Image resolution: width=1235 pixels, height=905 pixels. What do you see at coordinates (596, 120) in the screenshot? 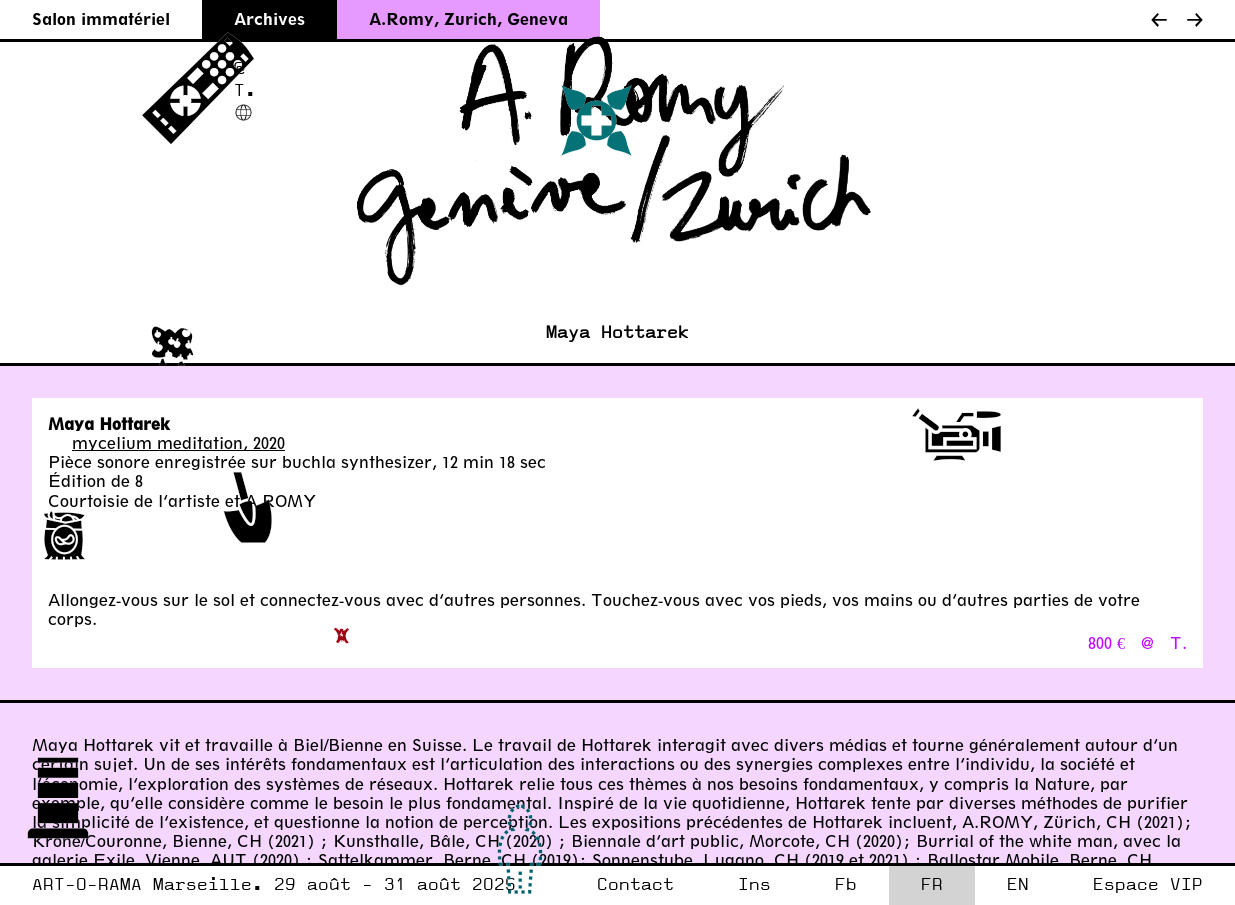
I see `indicates level four or advanced tier achievement` at bounding box center [596, 120].